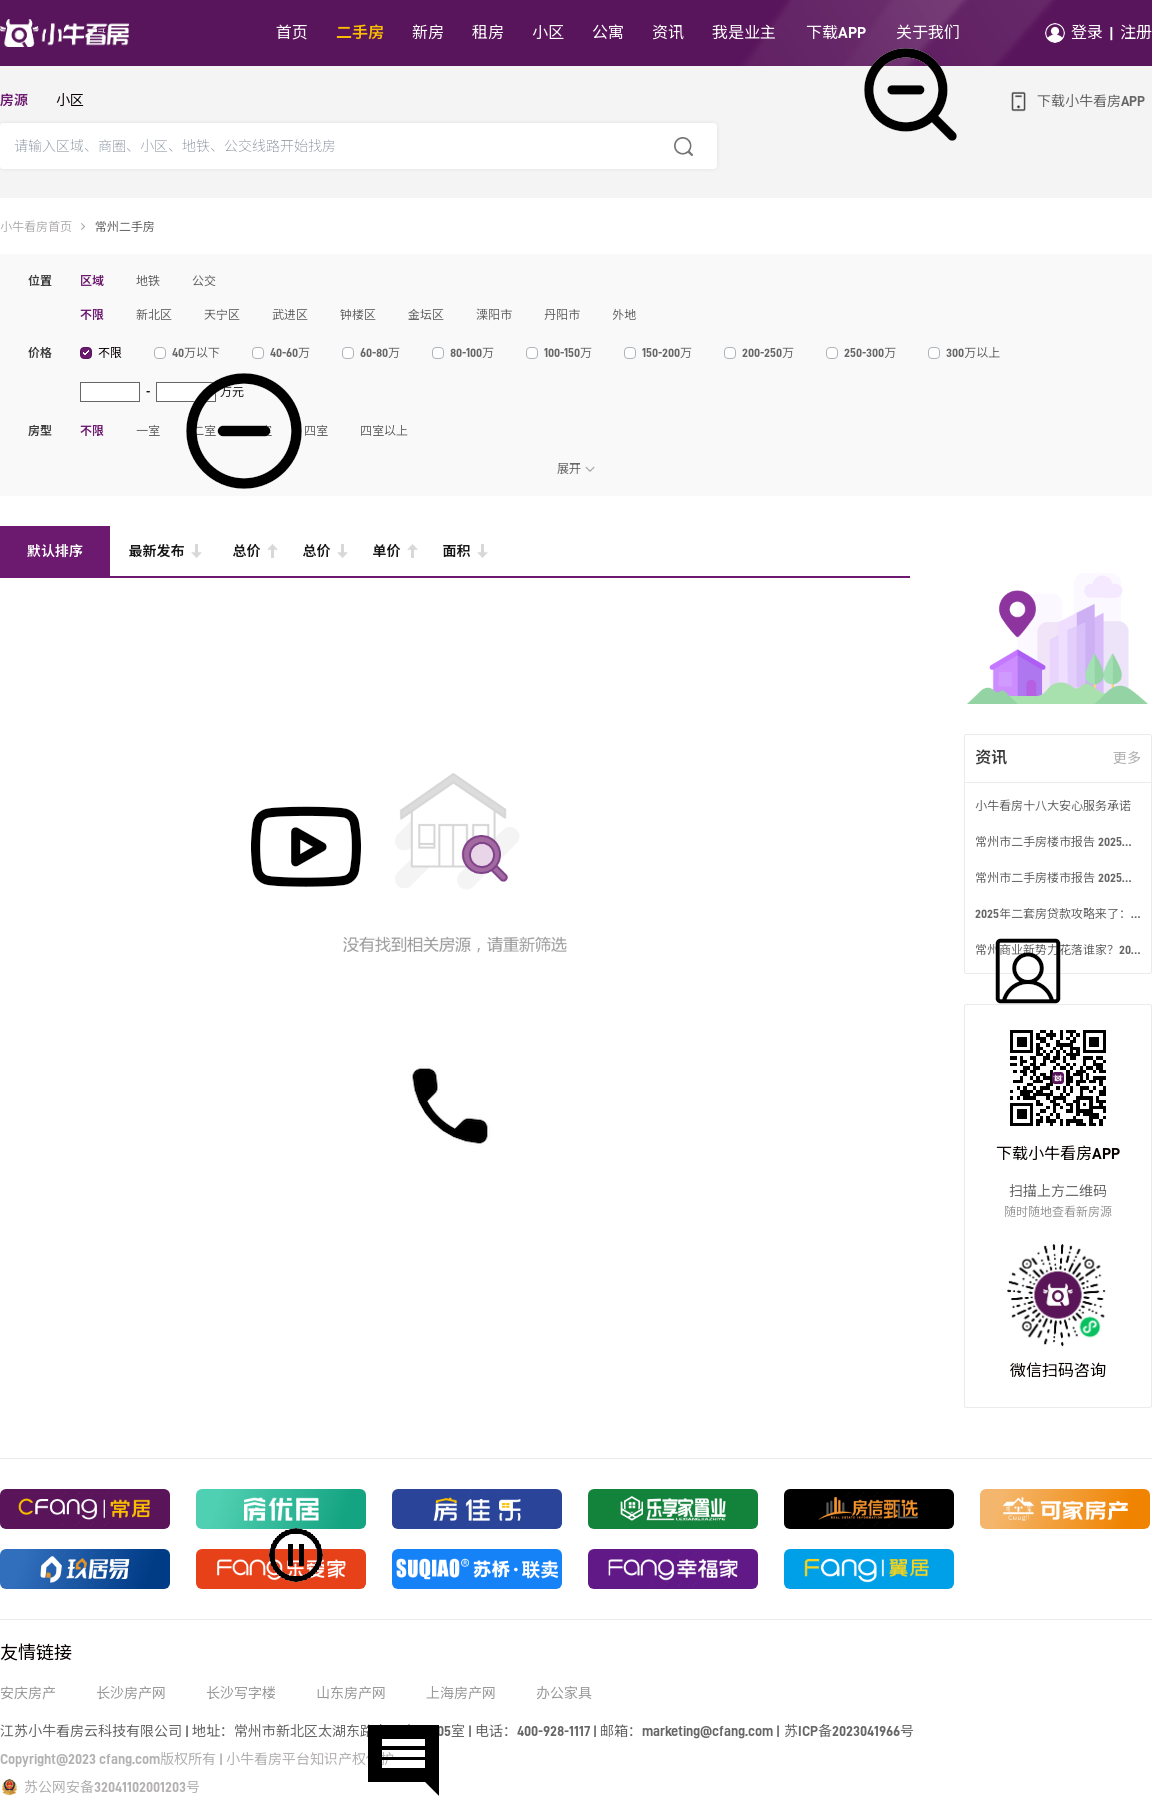 This screenshot has width=1152, height=1816. What do you see at coordinates (306, 848) in the screenshot?
I see `open YouTube app` at bounding box center [306, 848].